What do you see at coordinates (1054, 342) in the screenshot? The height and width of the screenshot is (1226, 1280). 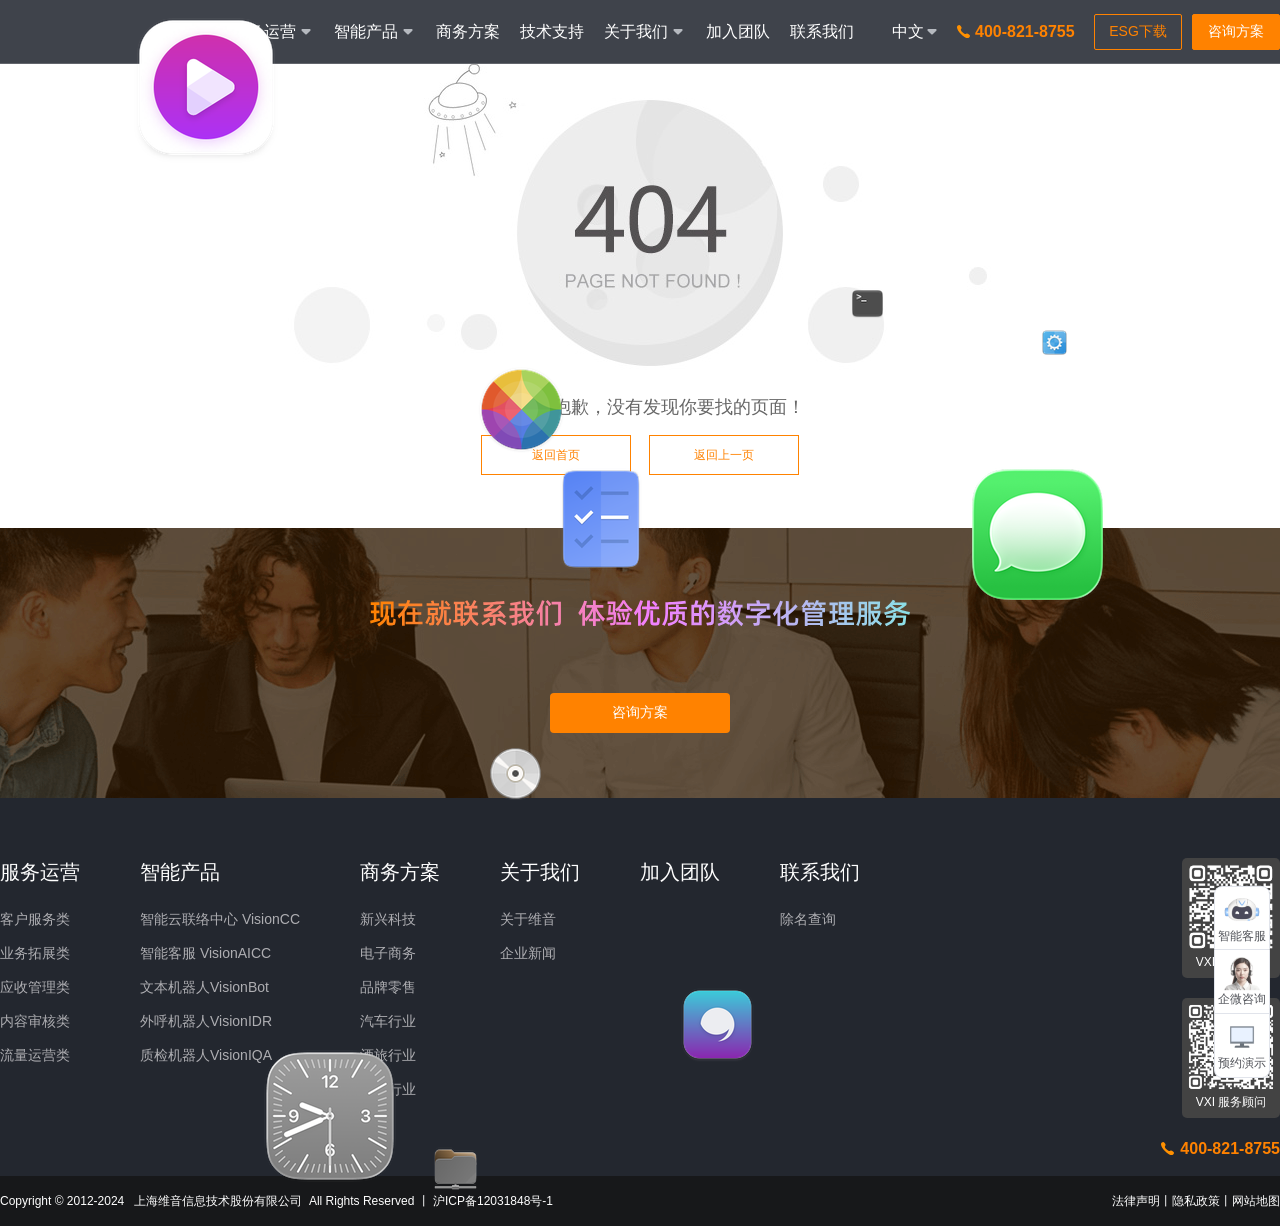 I see `windows installer package file` at bounding box center [1054, 342].